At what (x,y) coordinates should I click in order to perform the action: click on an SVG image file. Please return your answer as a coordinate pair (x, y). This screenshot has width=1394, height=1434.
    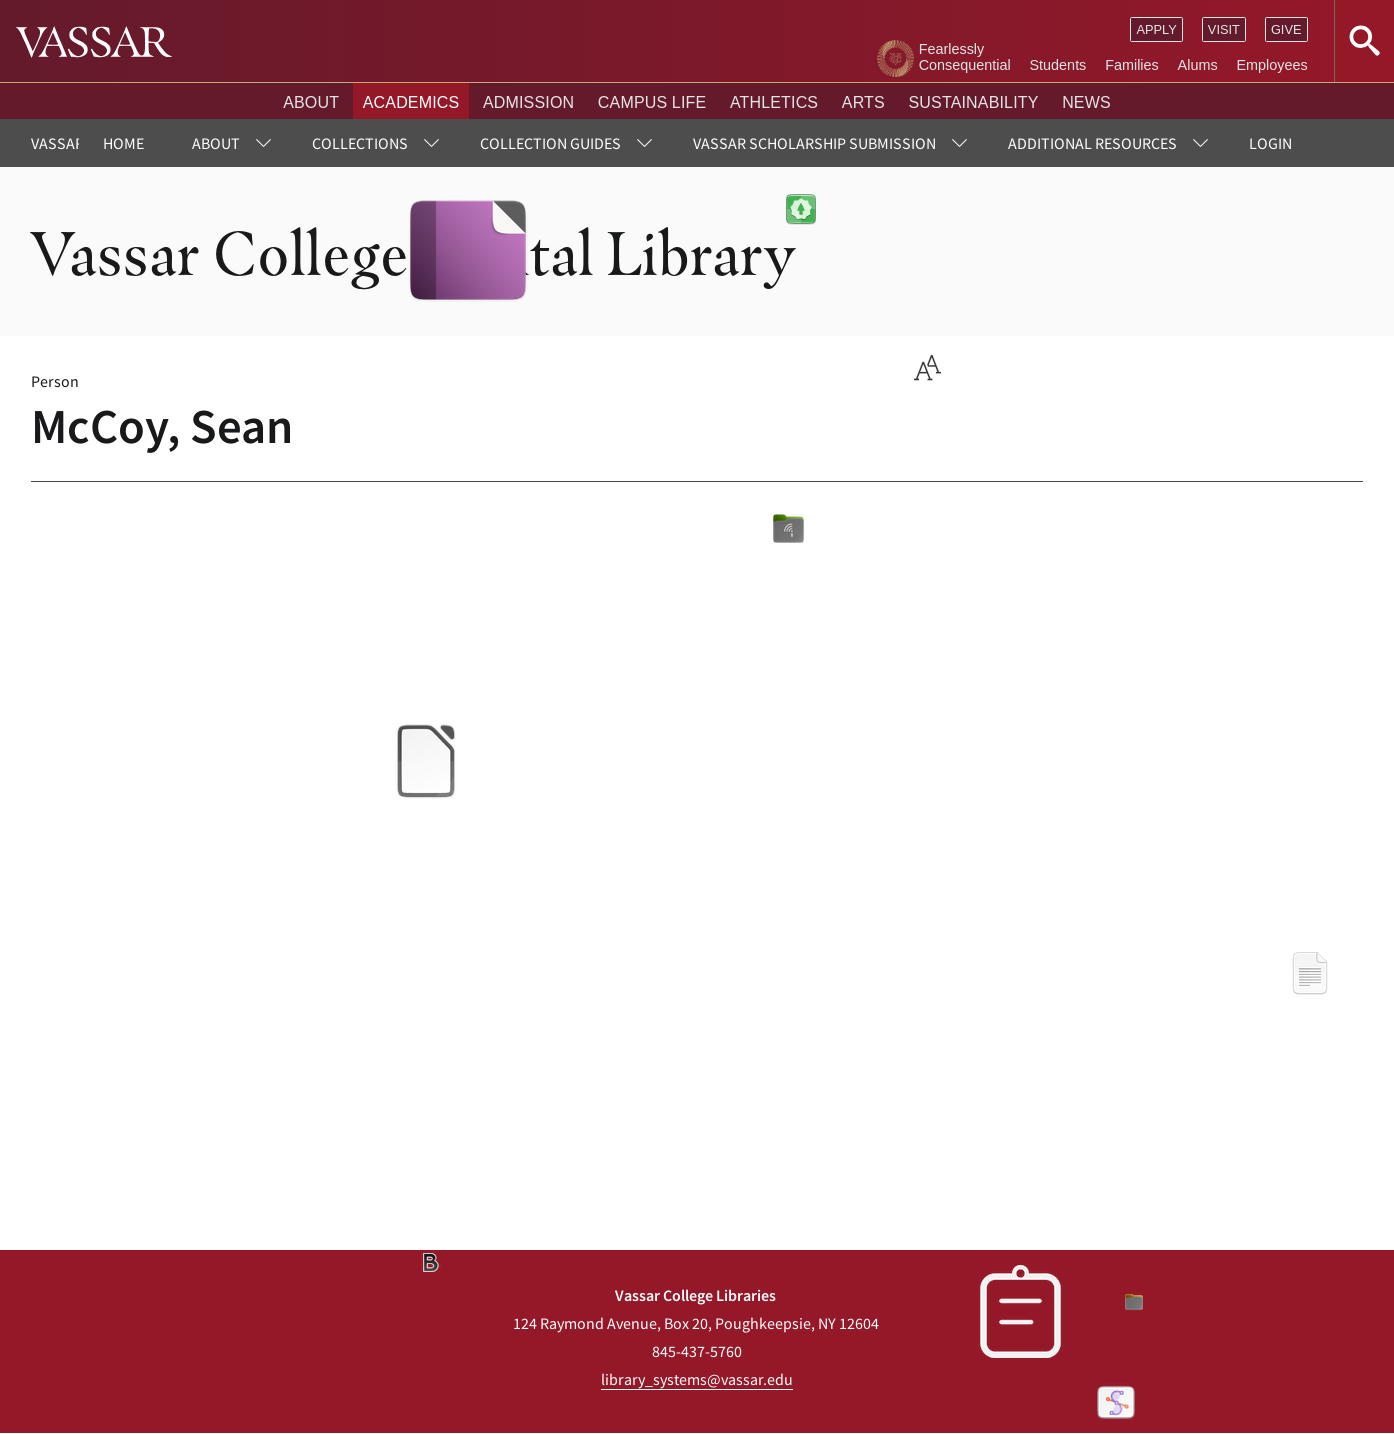
    Looking at the image, I should click on (1116, 1401).